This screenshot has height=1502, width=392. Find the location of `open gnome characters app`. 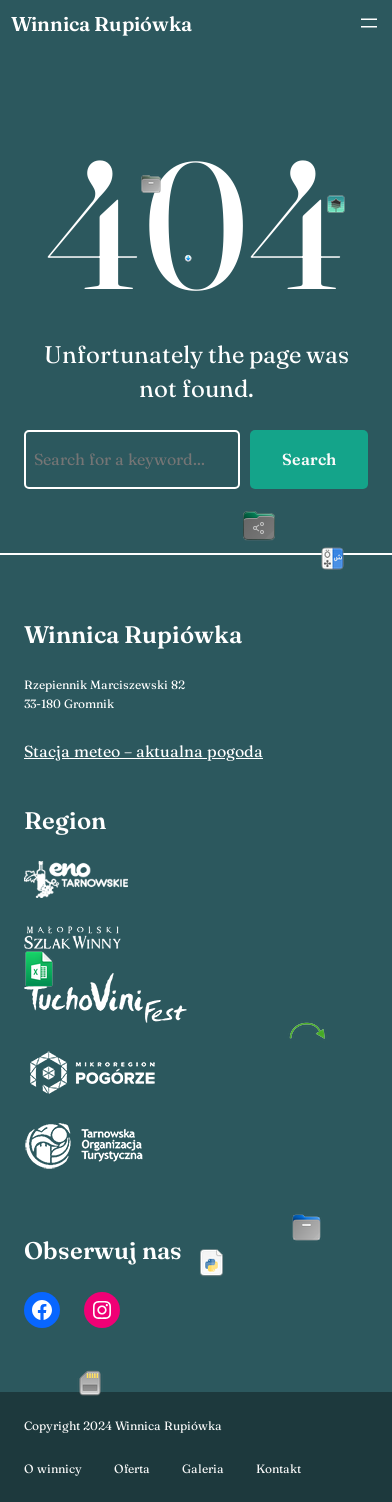

open gnome characters app is located at coordinates (332, 558).